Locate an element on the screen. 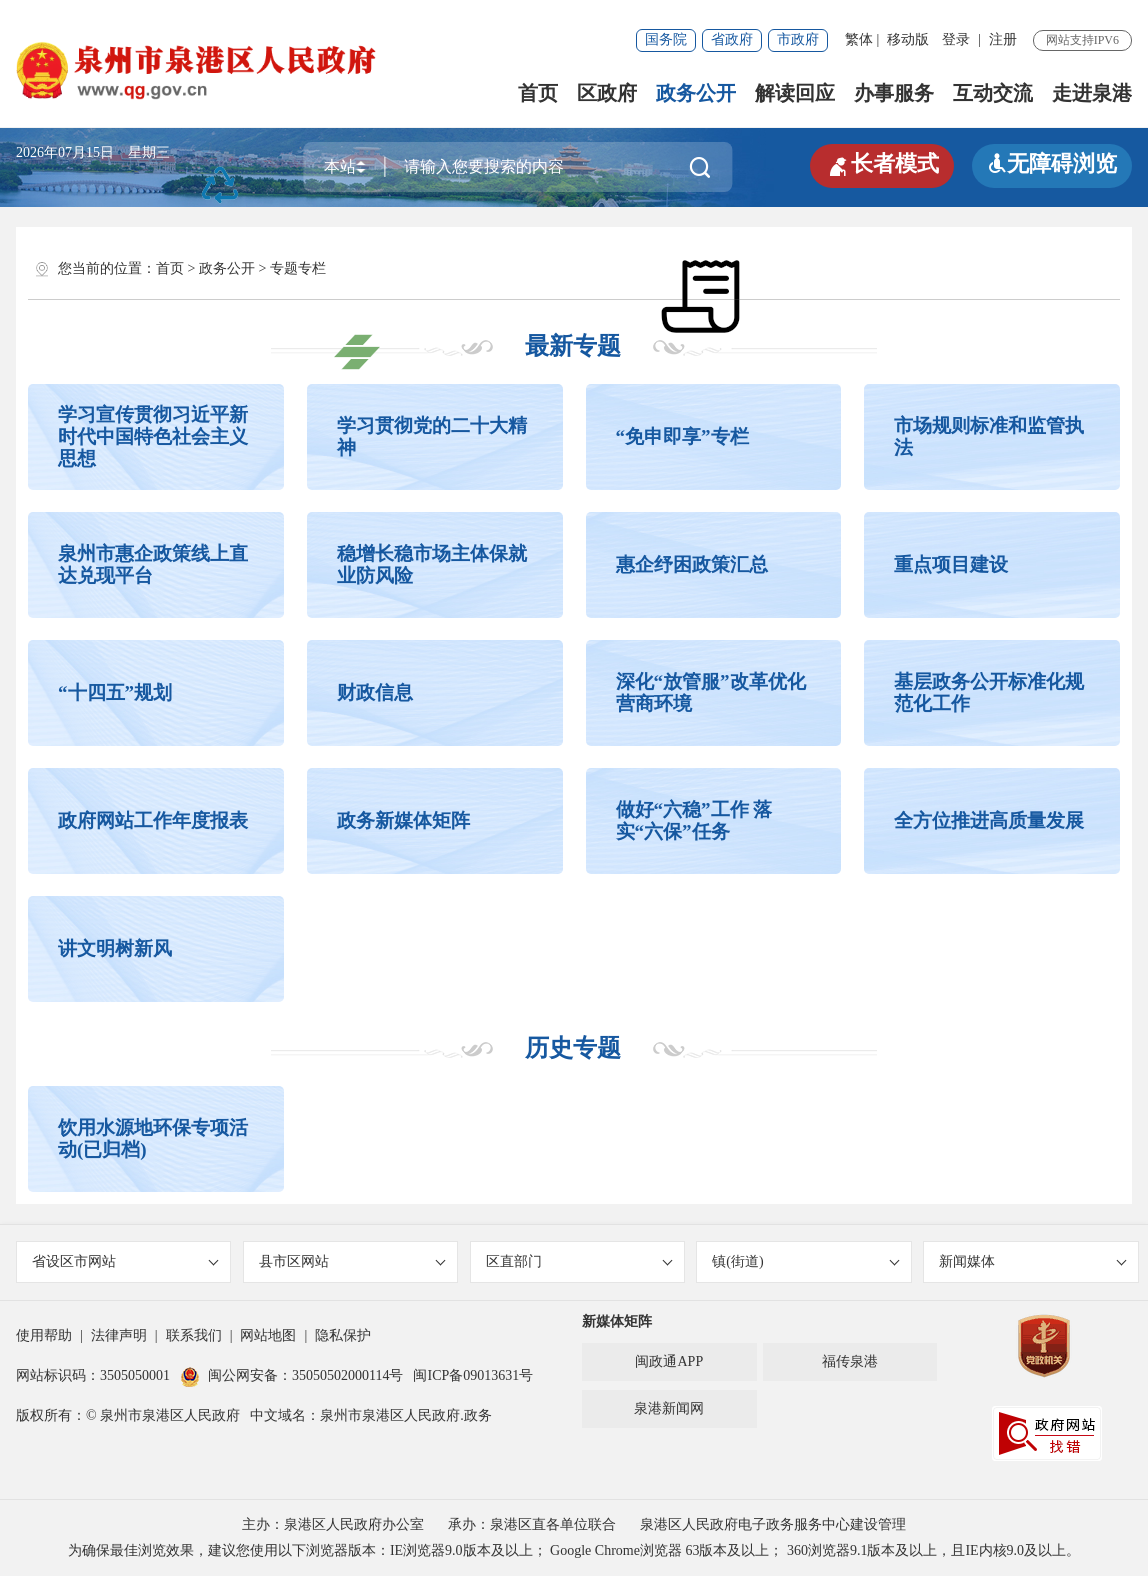  stencil framework logo is located at coordinates (357, 352).